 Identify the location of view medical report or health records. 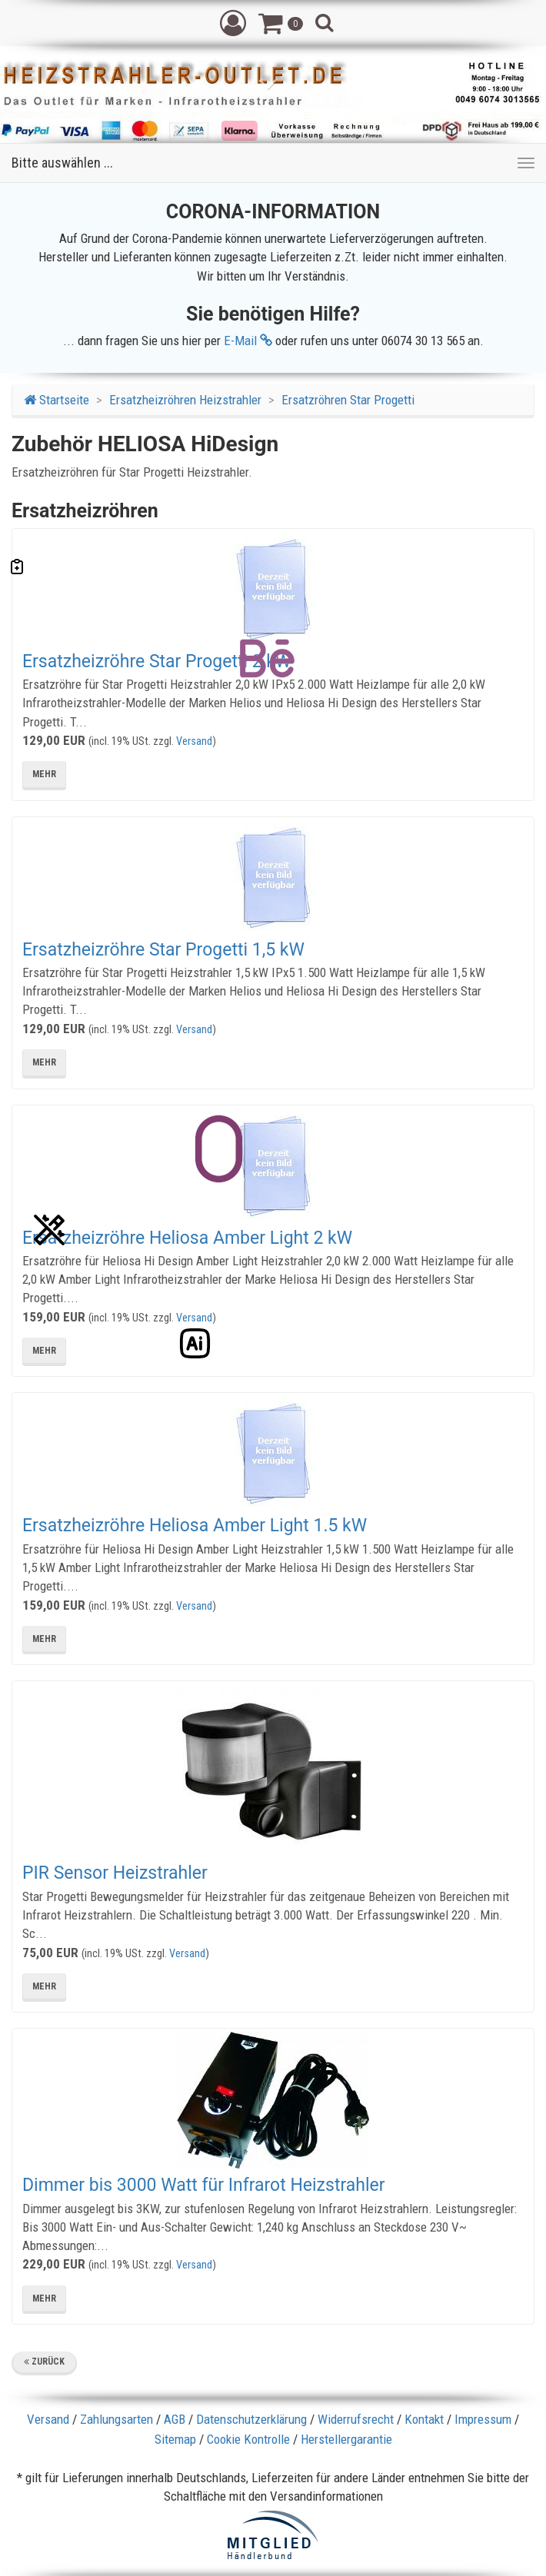
(17, 567).